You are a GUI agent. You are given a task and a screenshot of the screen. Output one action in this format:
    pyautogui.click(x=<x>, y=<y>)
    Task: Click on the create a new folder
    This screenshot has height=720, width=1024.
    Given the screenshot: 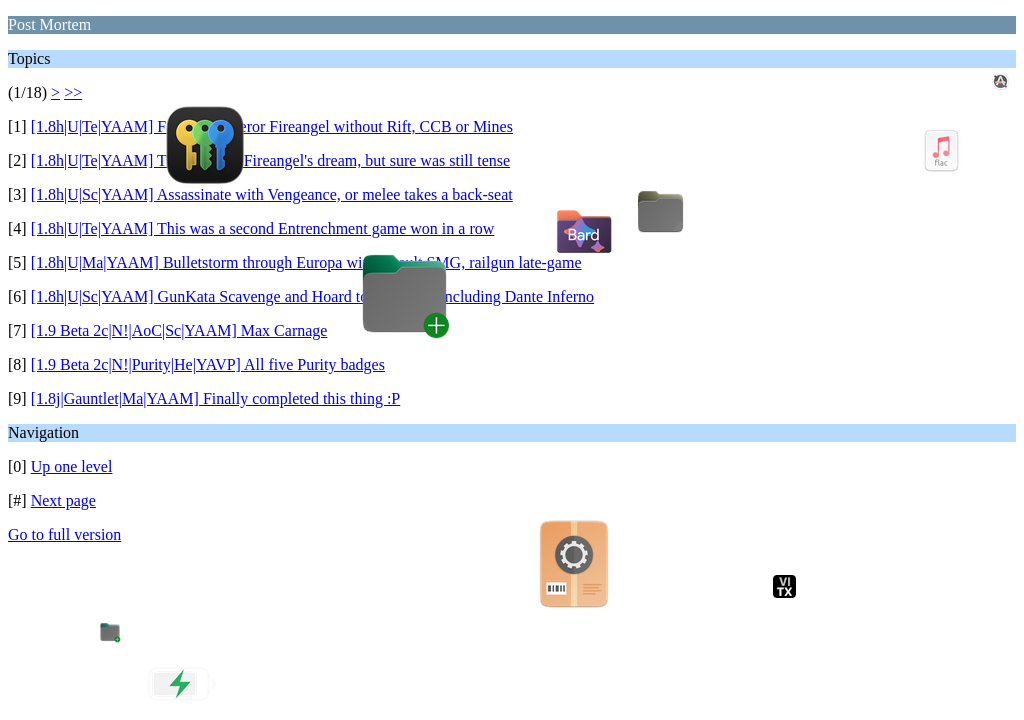 What is the action you would take?
    pyautogui.click(x=404, y=293)
    